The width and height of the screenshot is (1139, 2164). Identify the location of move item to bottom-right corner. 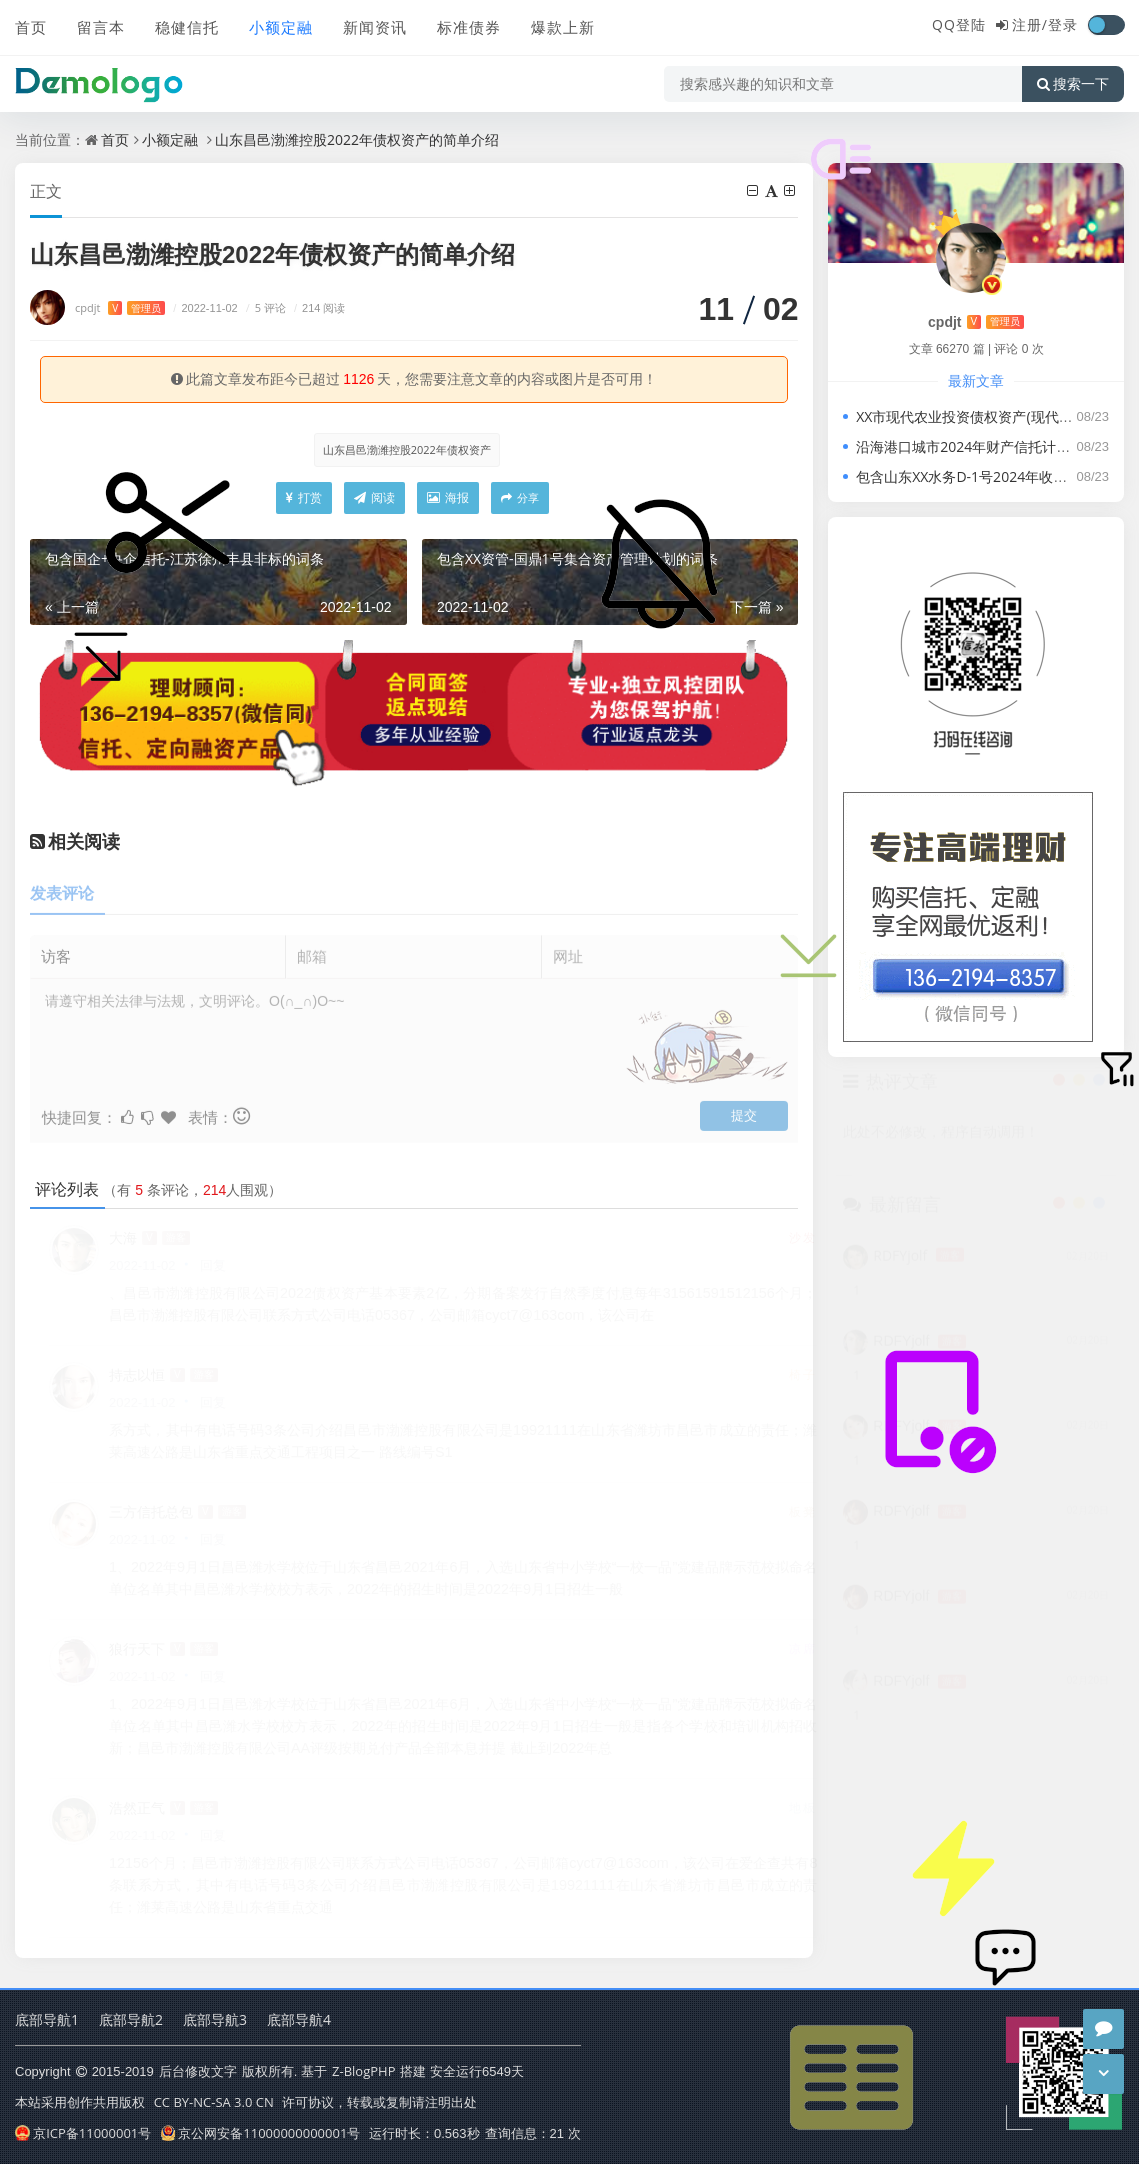
(101, 659).